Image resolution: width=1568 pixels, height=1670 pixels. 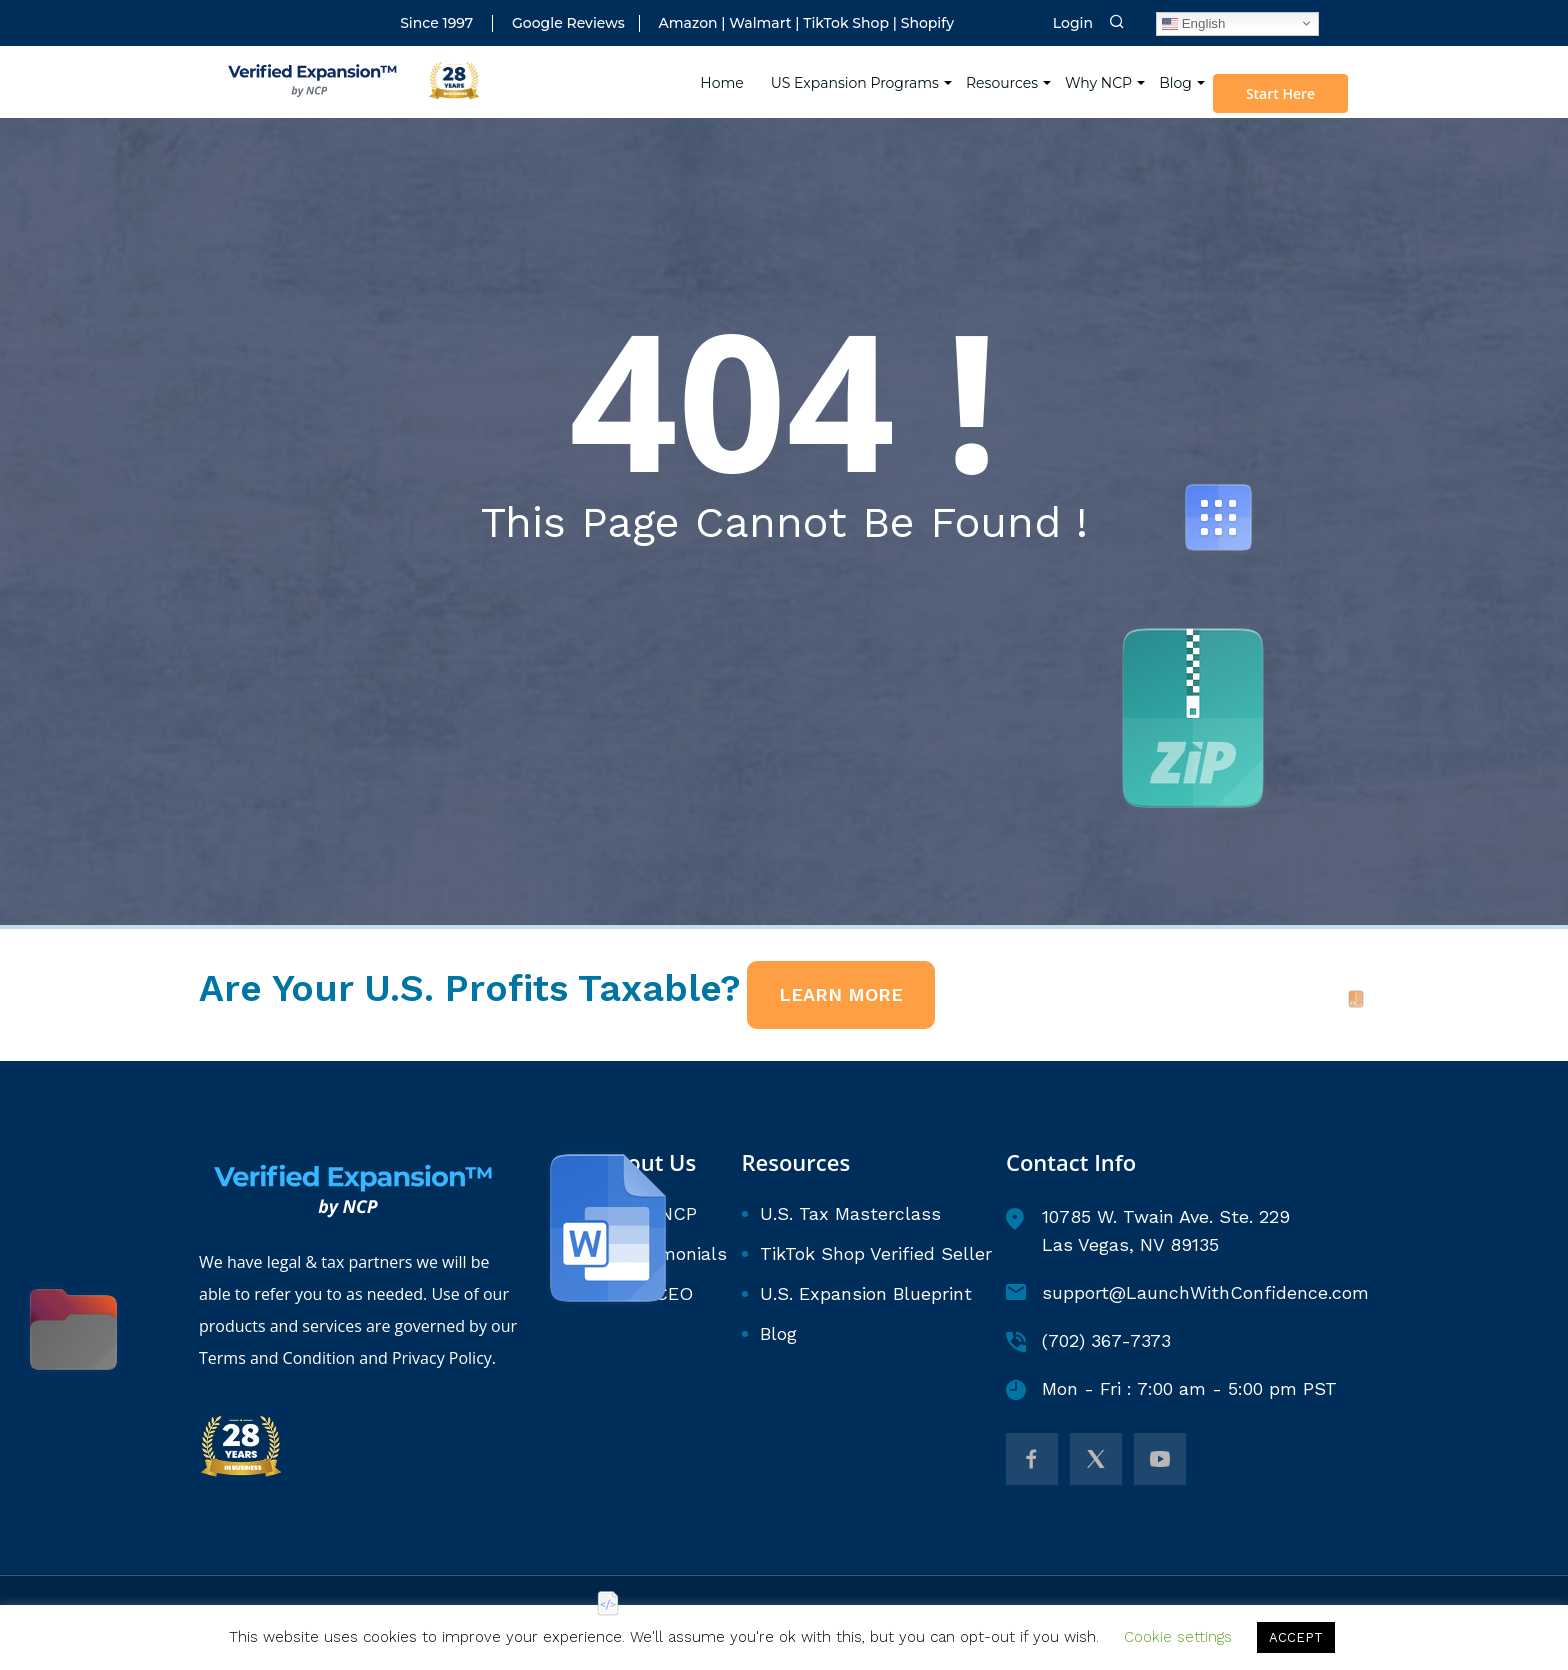 I want to click on open a microsoft word document, so click(x=608, y=1228).